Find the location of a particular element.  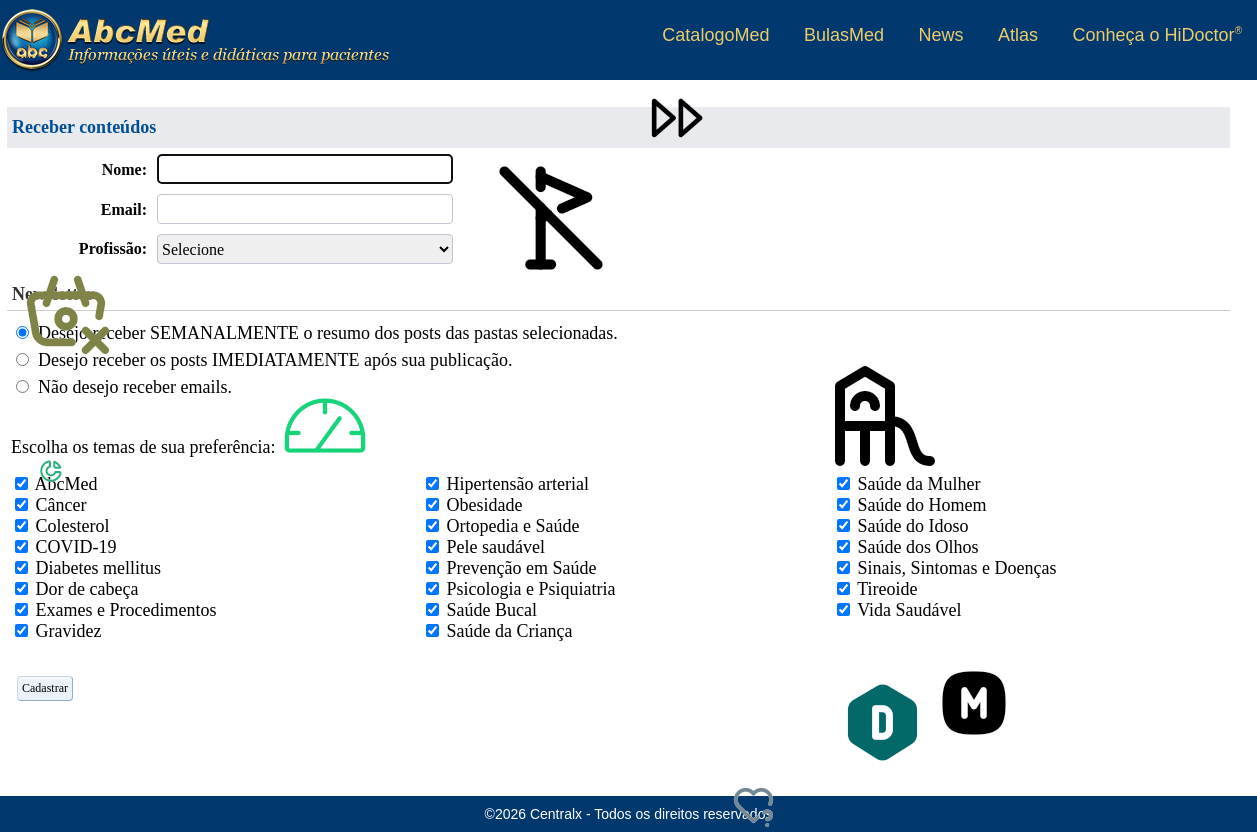

view analytics or statistics breakdown is located at coordinates (51, 471).